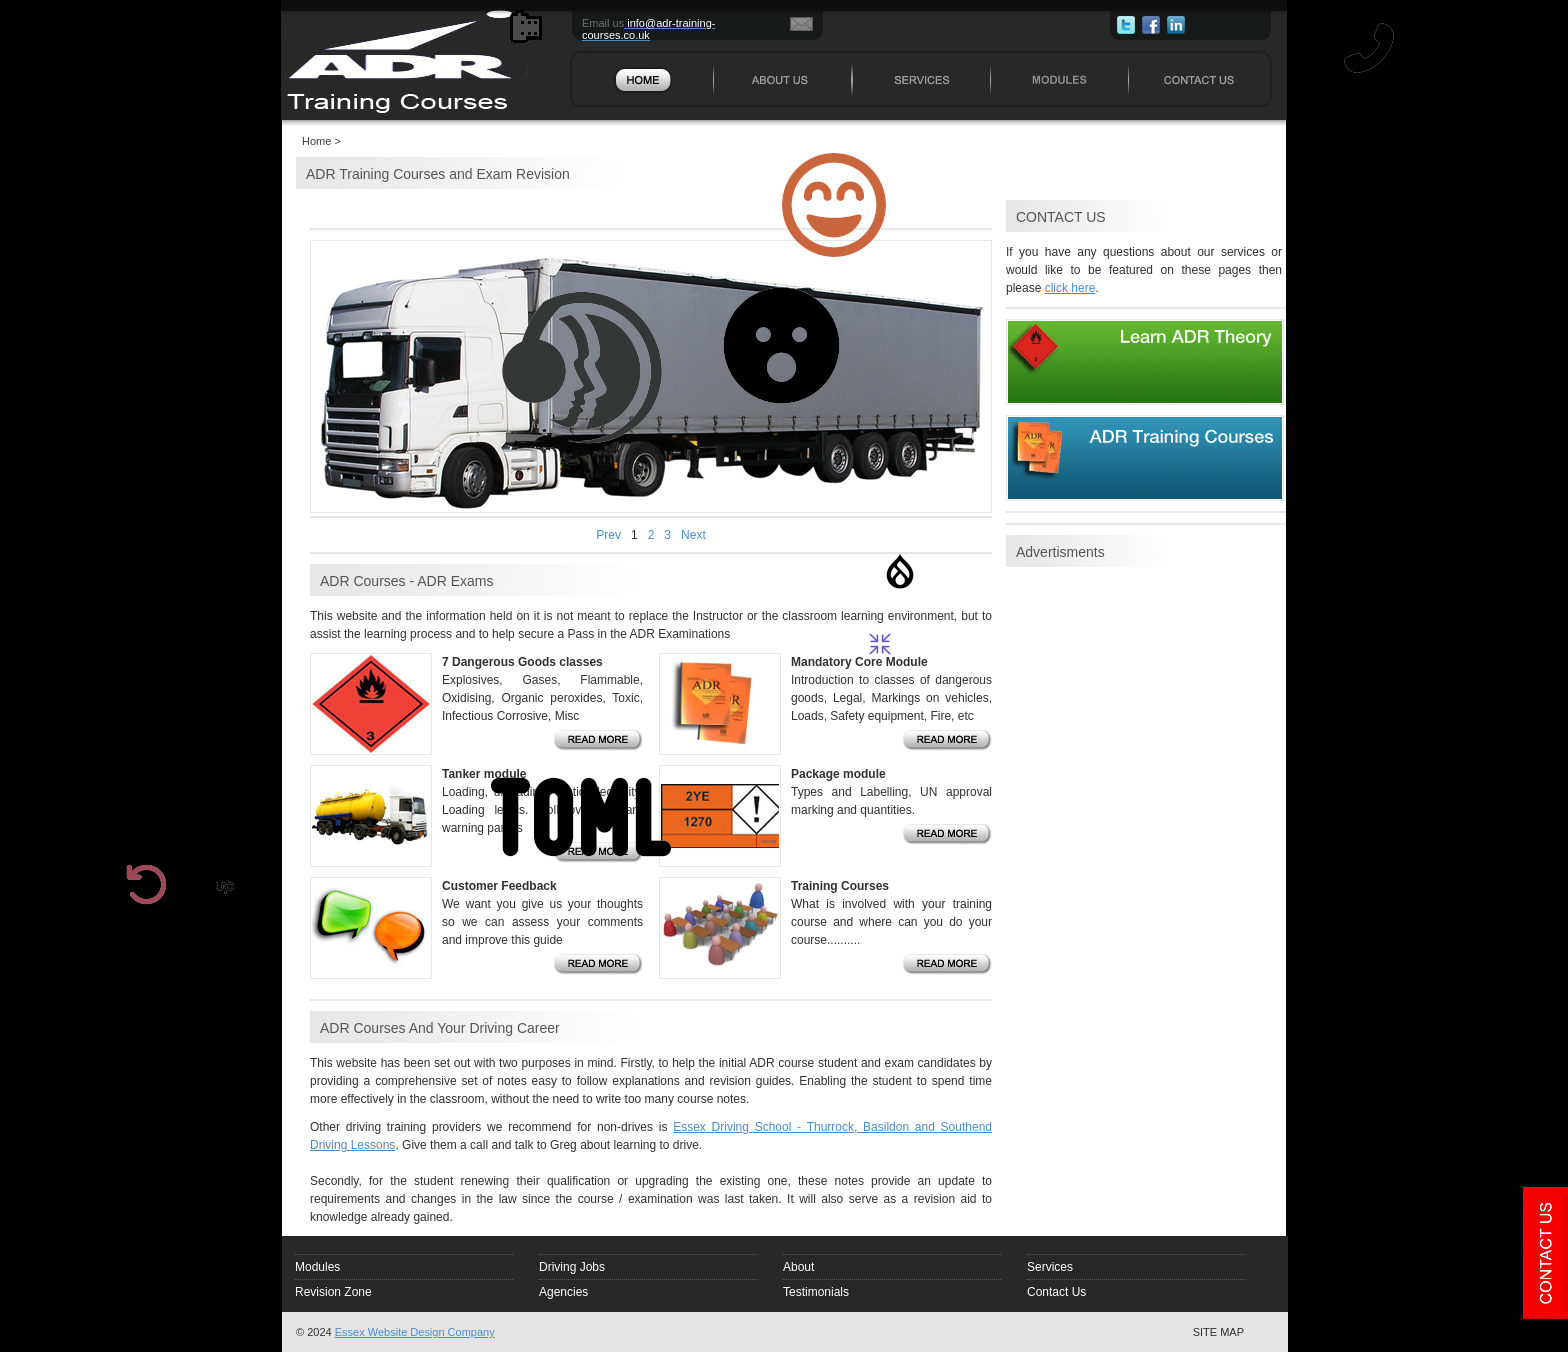 The image size is (1568, 1352). Describe the element at coordinates (582, 367) in the screenshot. I see `open teamspeak voice chat application` at that location.